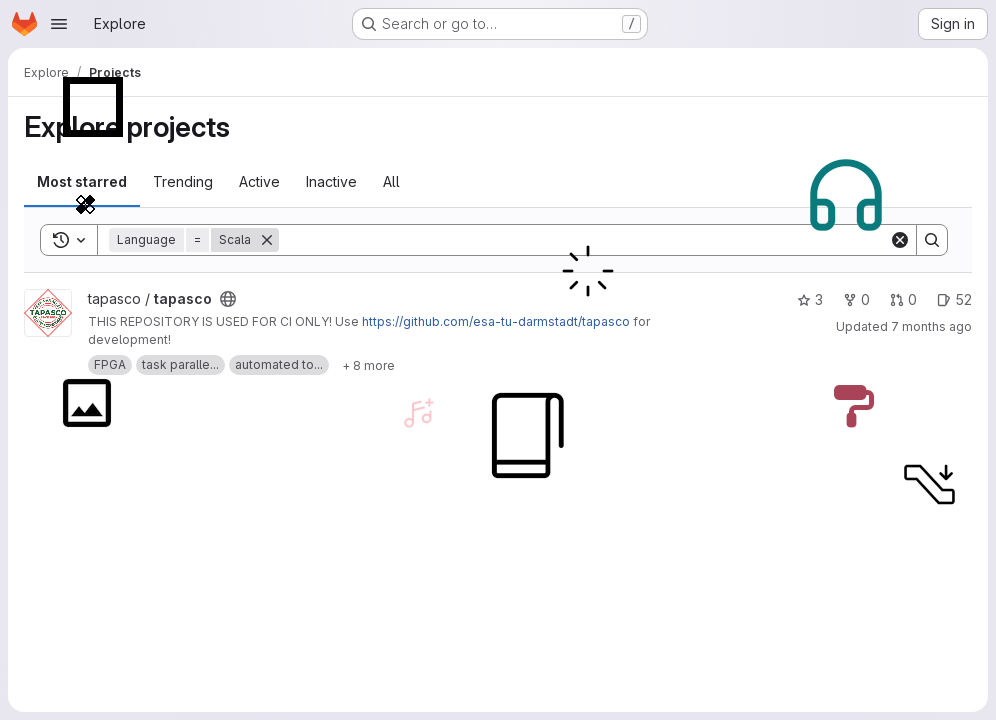 Image resolution: width=996 pixels, height=720 pixels. What do you see at coordinates (419, 413) in the screenshot?
I see `add a new song to your library` at bounding box center [419, 413].